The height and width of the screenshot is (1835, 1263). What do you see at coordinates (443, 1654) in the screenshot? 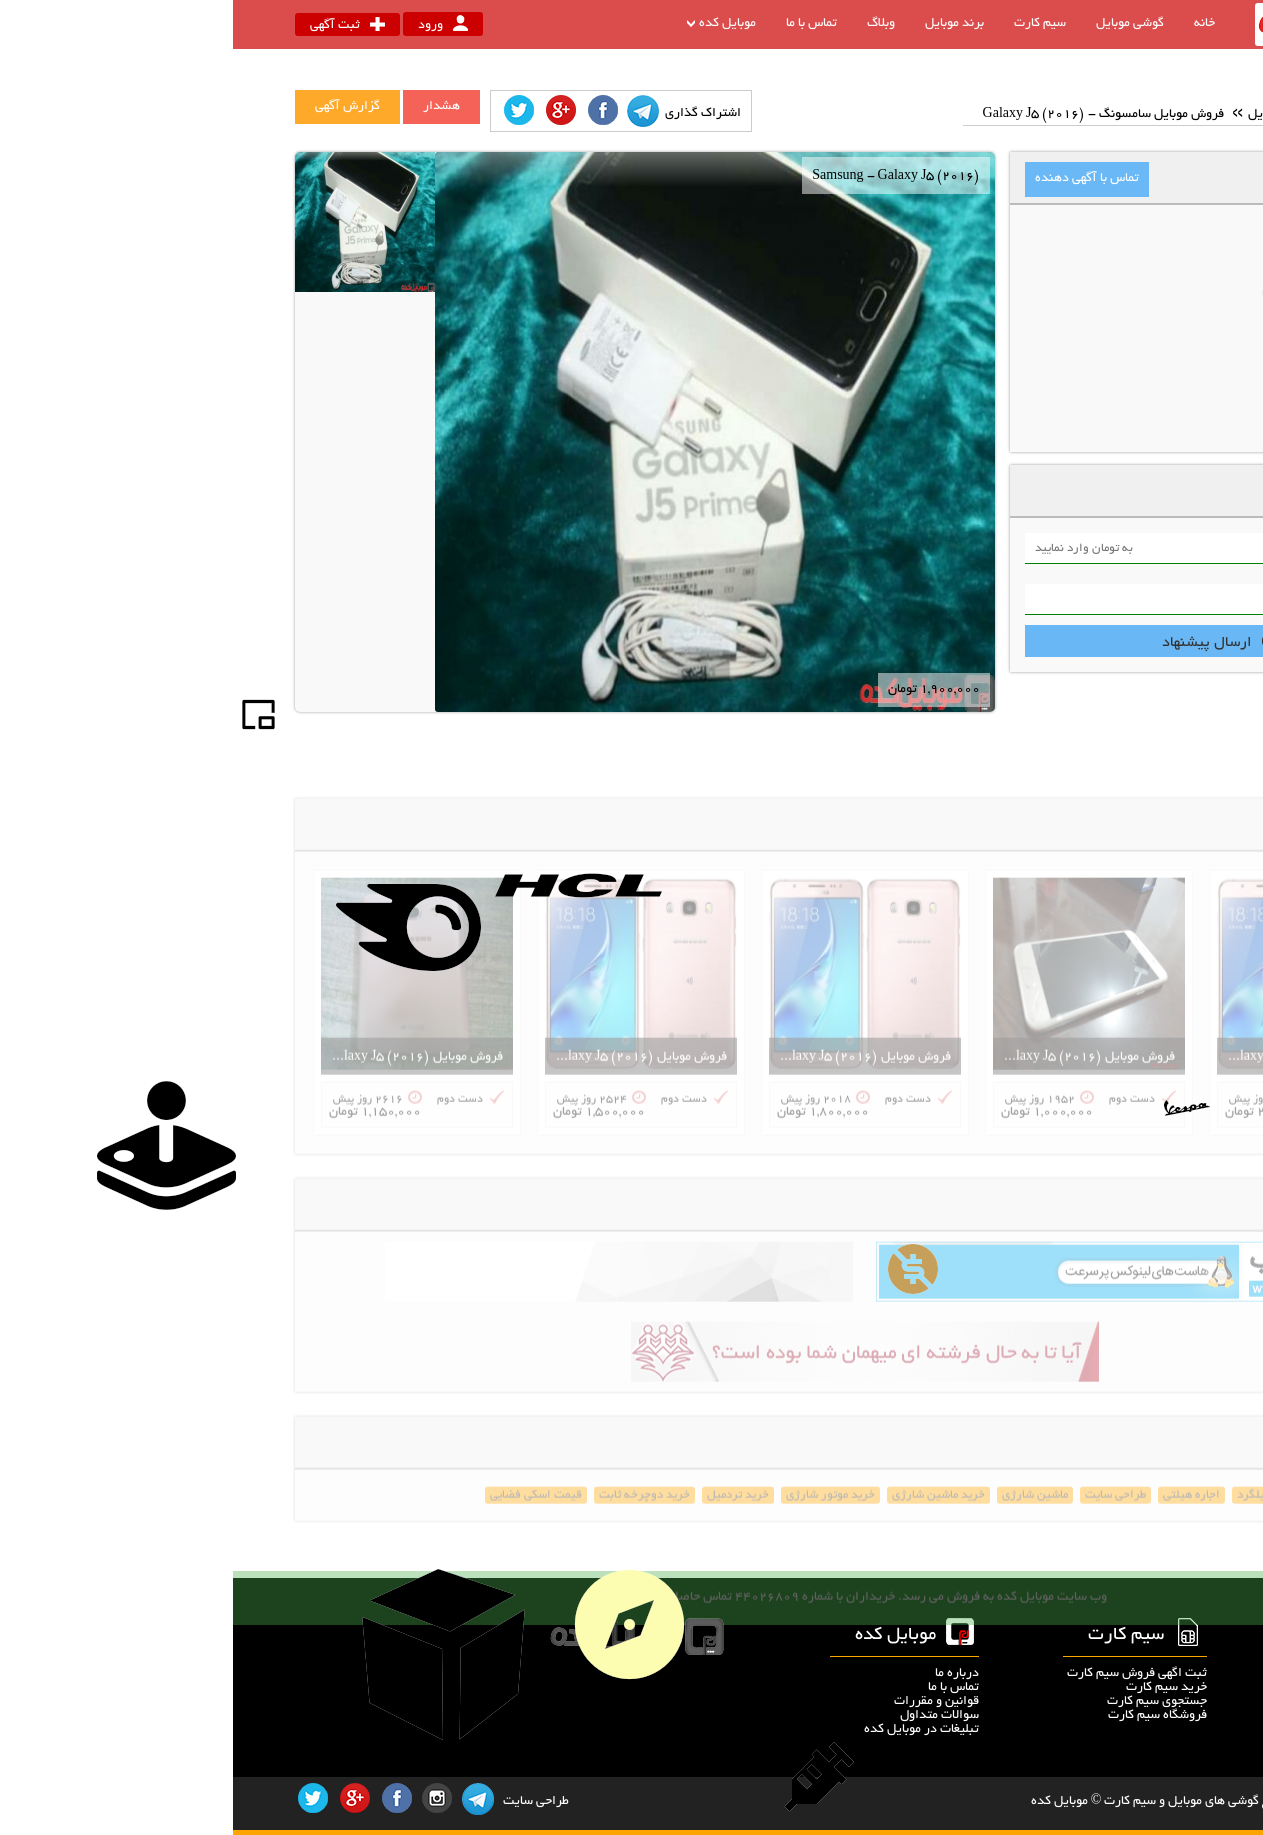
I see `pkgsrc package management system logo` at bounding box center [443, 1654].